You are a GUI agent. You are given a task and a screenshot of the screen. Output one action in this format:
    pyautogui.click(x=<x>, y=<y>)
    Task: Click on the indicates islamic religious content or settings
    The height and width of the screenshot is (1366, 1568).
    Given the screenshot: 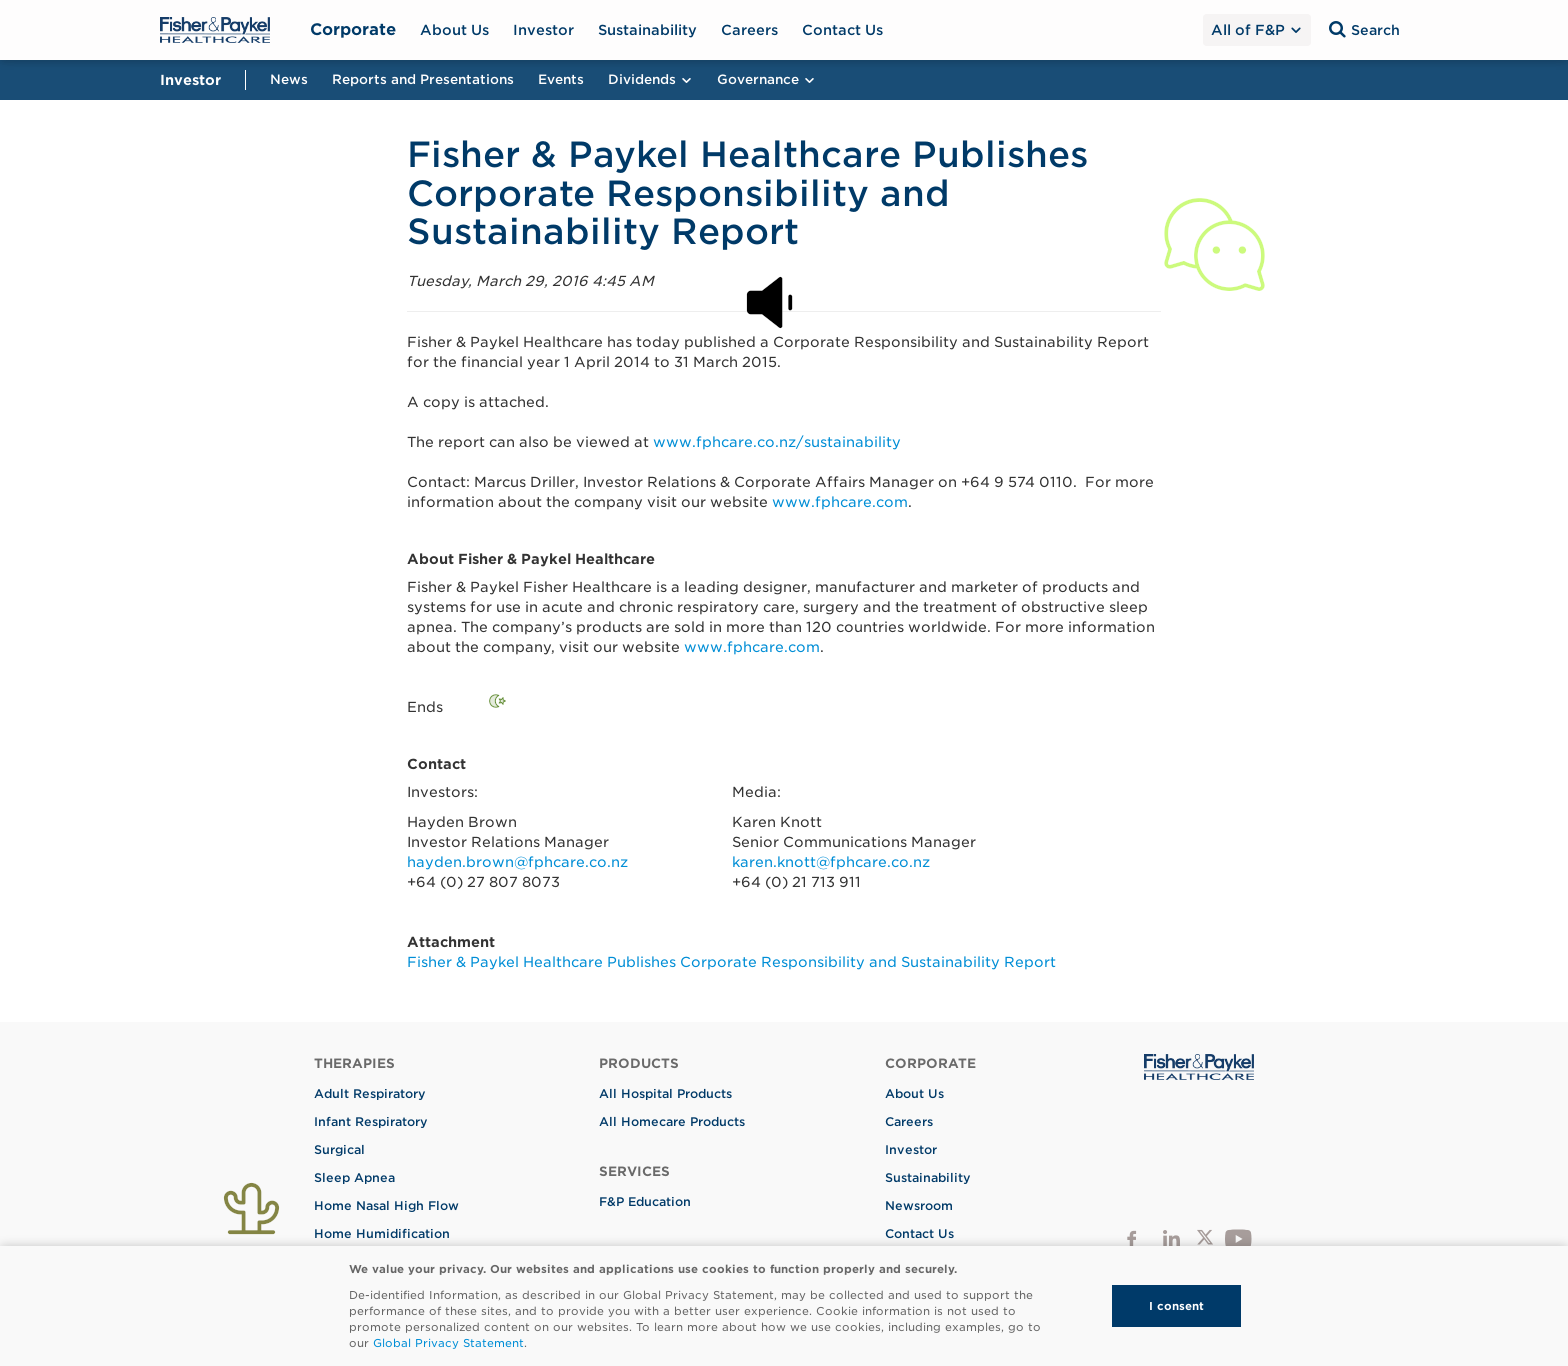 What is the action you would take?
    pyautogui.click(x=497, y=701)
    